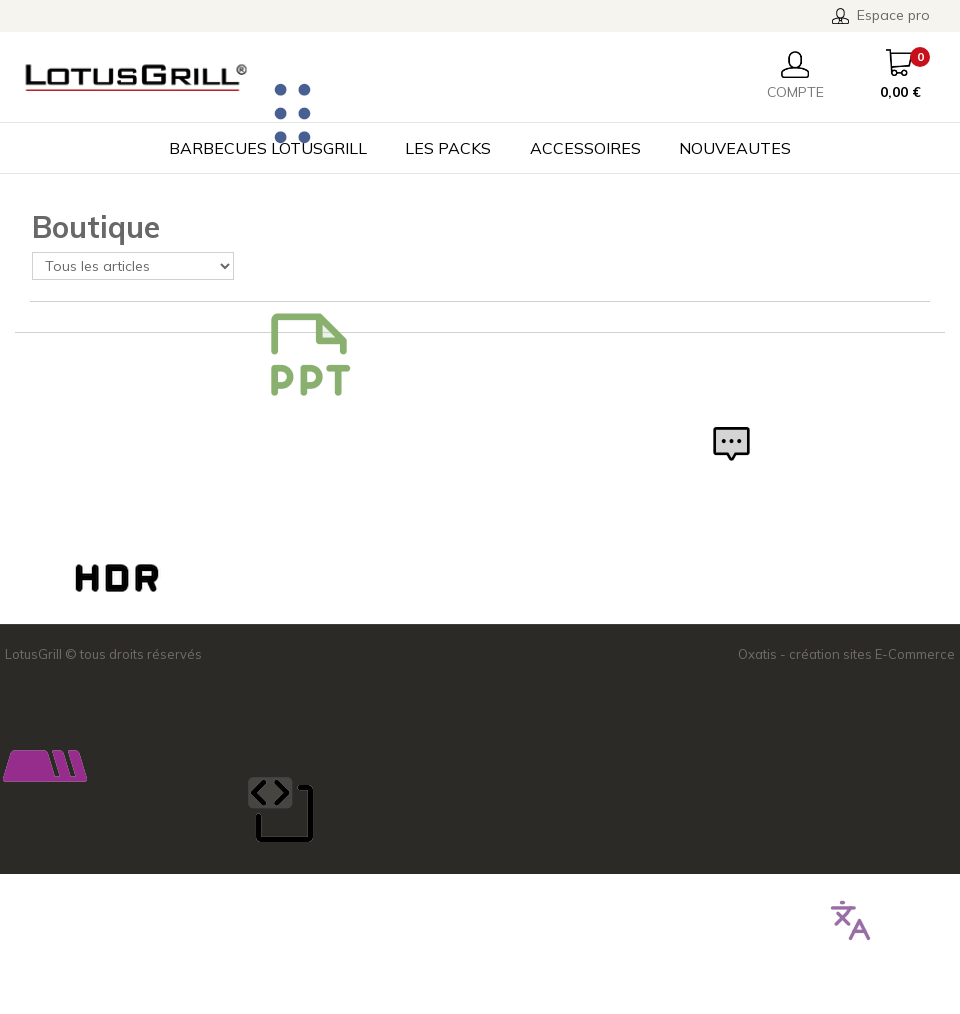 This screenshot has height=1014, width=960. What do you see at coordinates (45, 766) in the screenshot?
I see `switch between open browser tabs` at bounding box center [45, 766].